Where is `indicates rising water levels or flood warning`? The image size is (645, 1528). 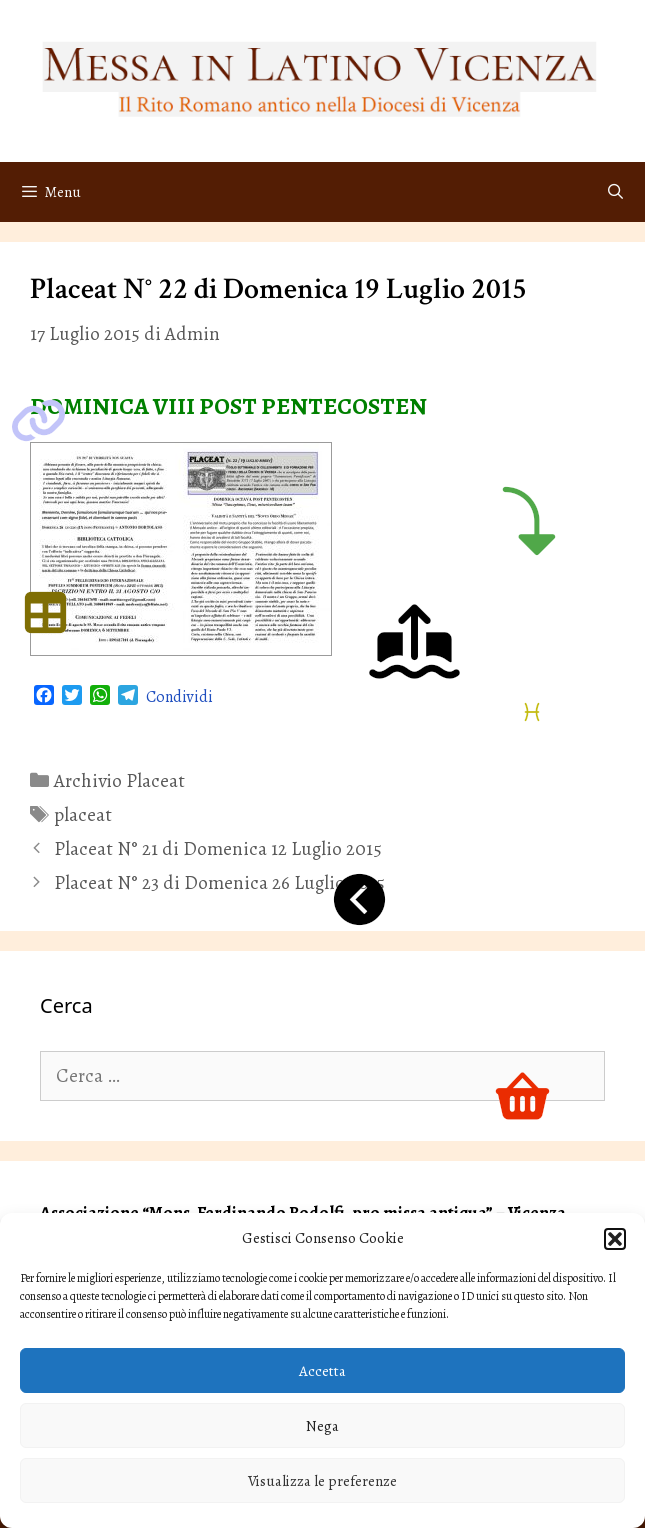
indicates rising water levels or flood warning is located at coordinates (414, 641).